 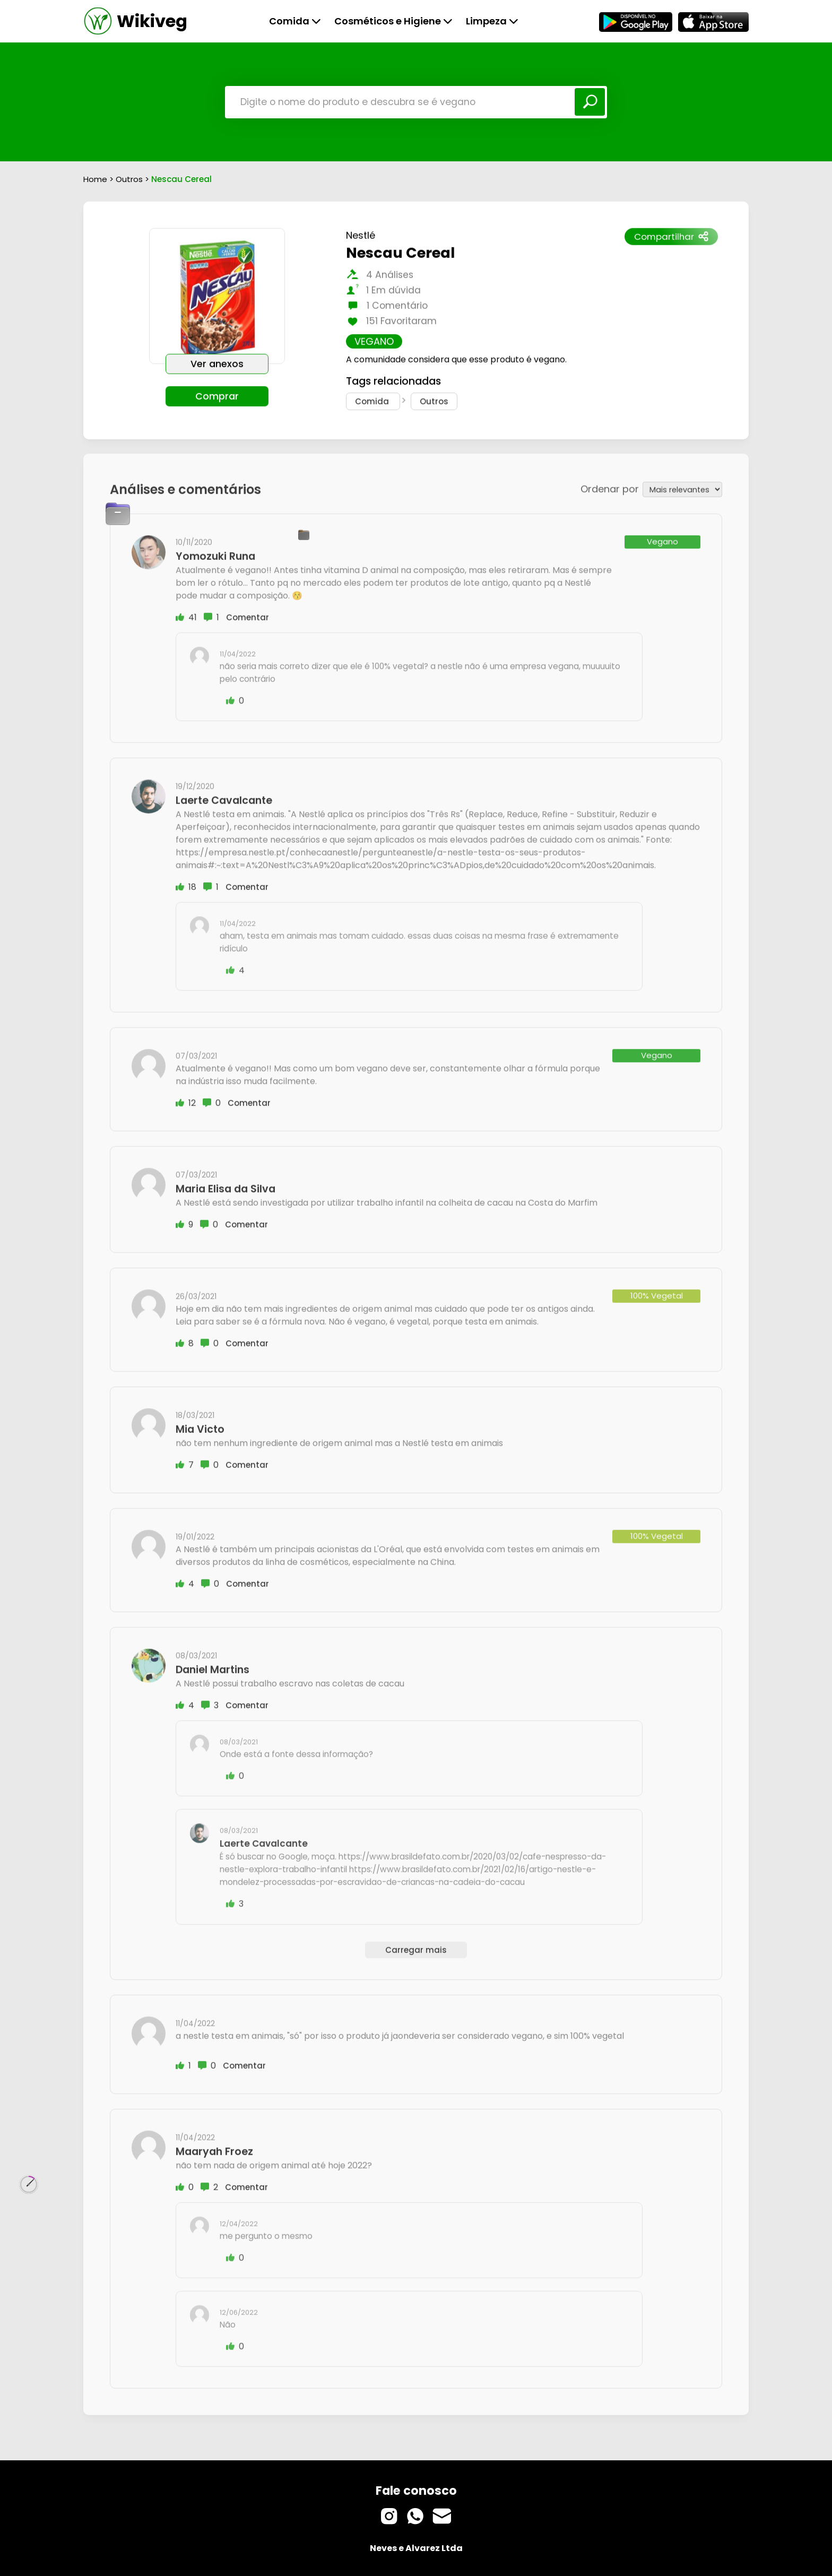 I want to click on open the file manager app, so click(x=118, y=514).